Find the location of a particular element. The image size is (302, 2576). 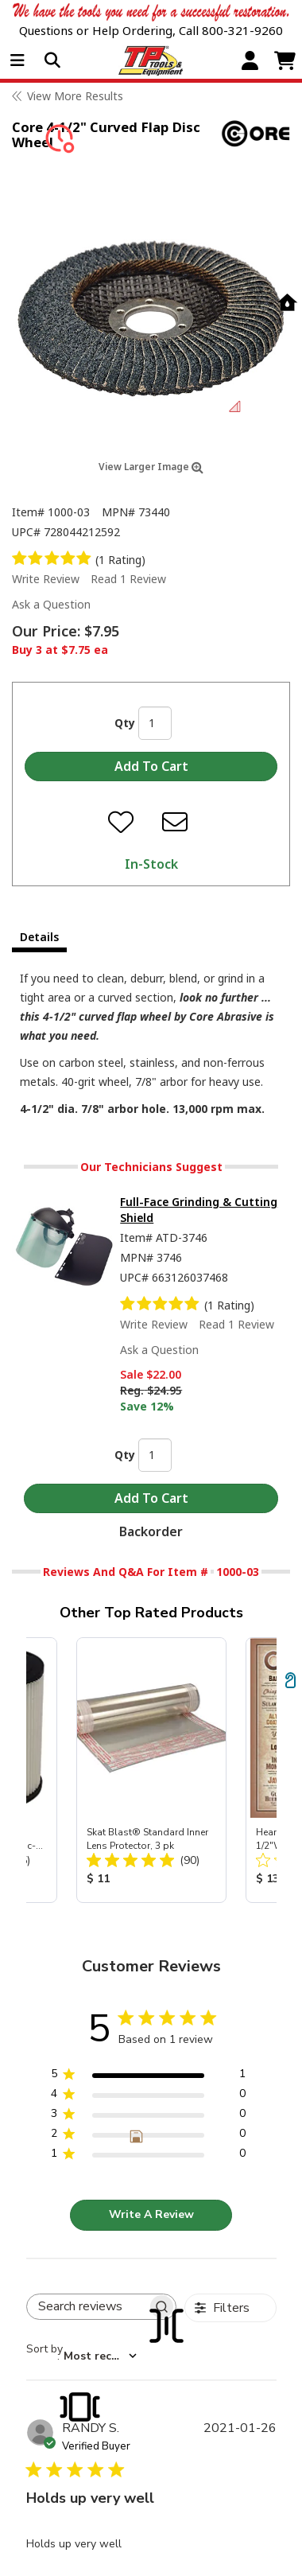

report water damage to a property is located at coordinates (287, 302).